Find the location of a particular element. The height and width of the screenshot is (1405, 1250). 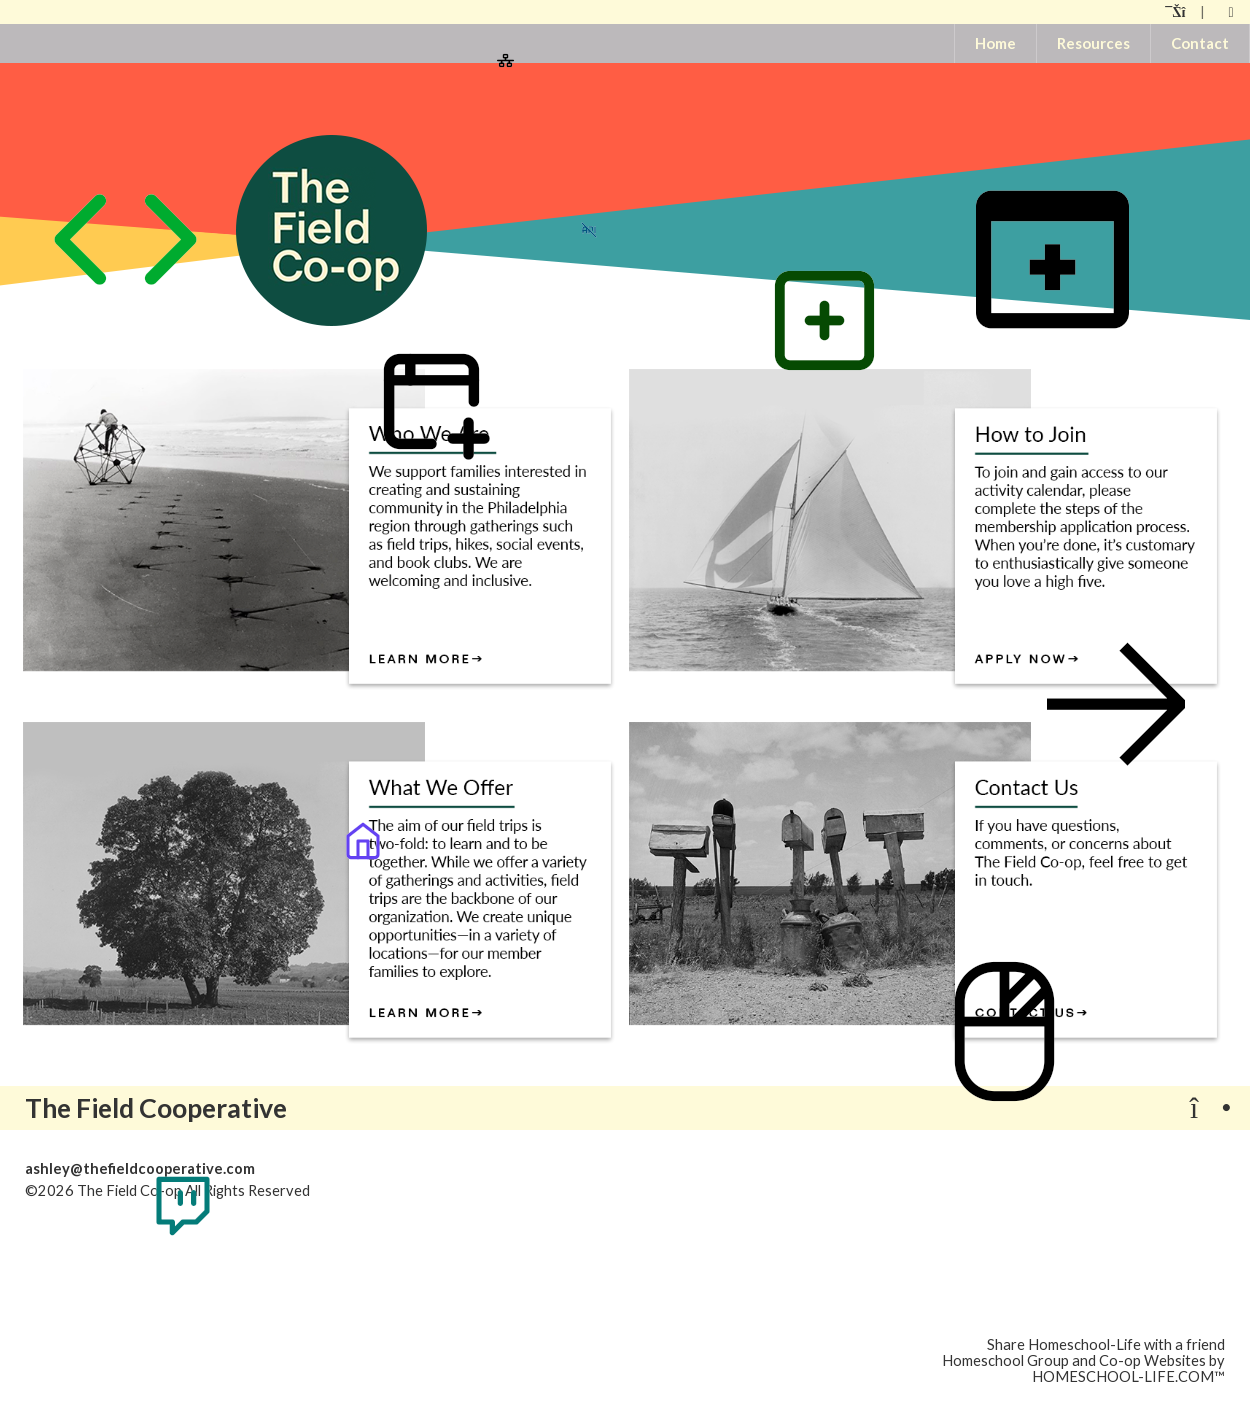

open a new browser tab is located at coordinates (431, 401).